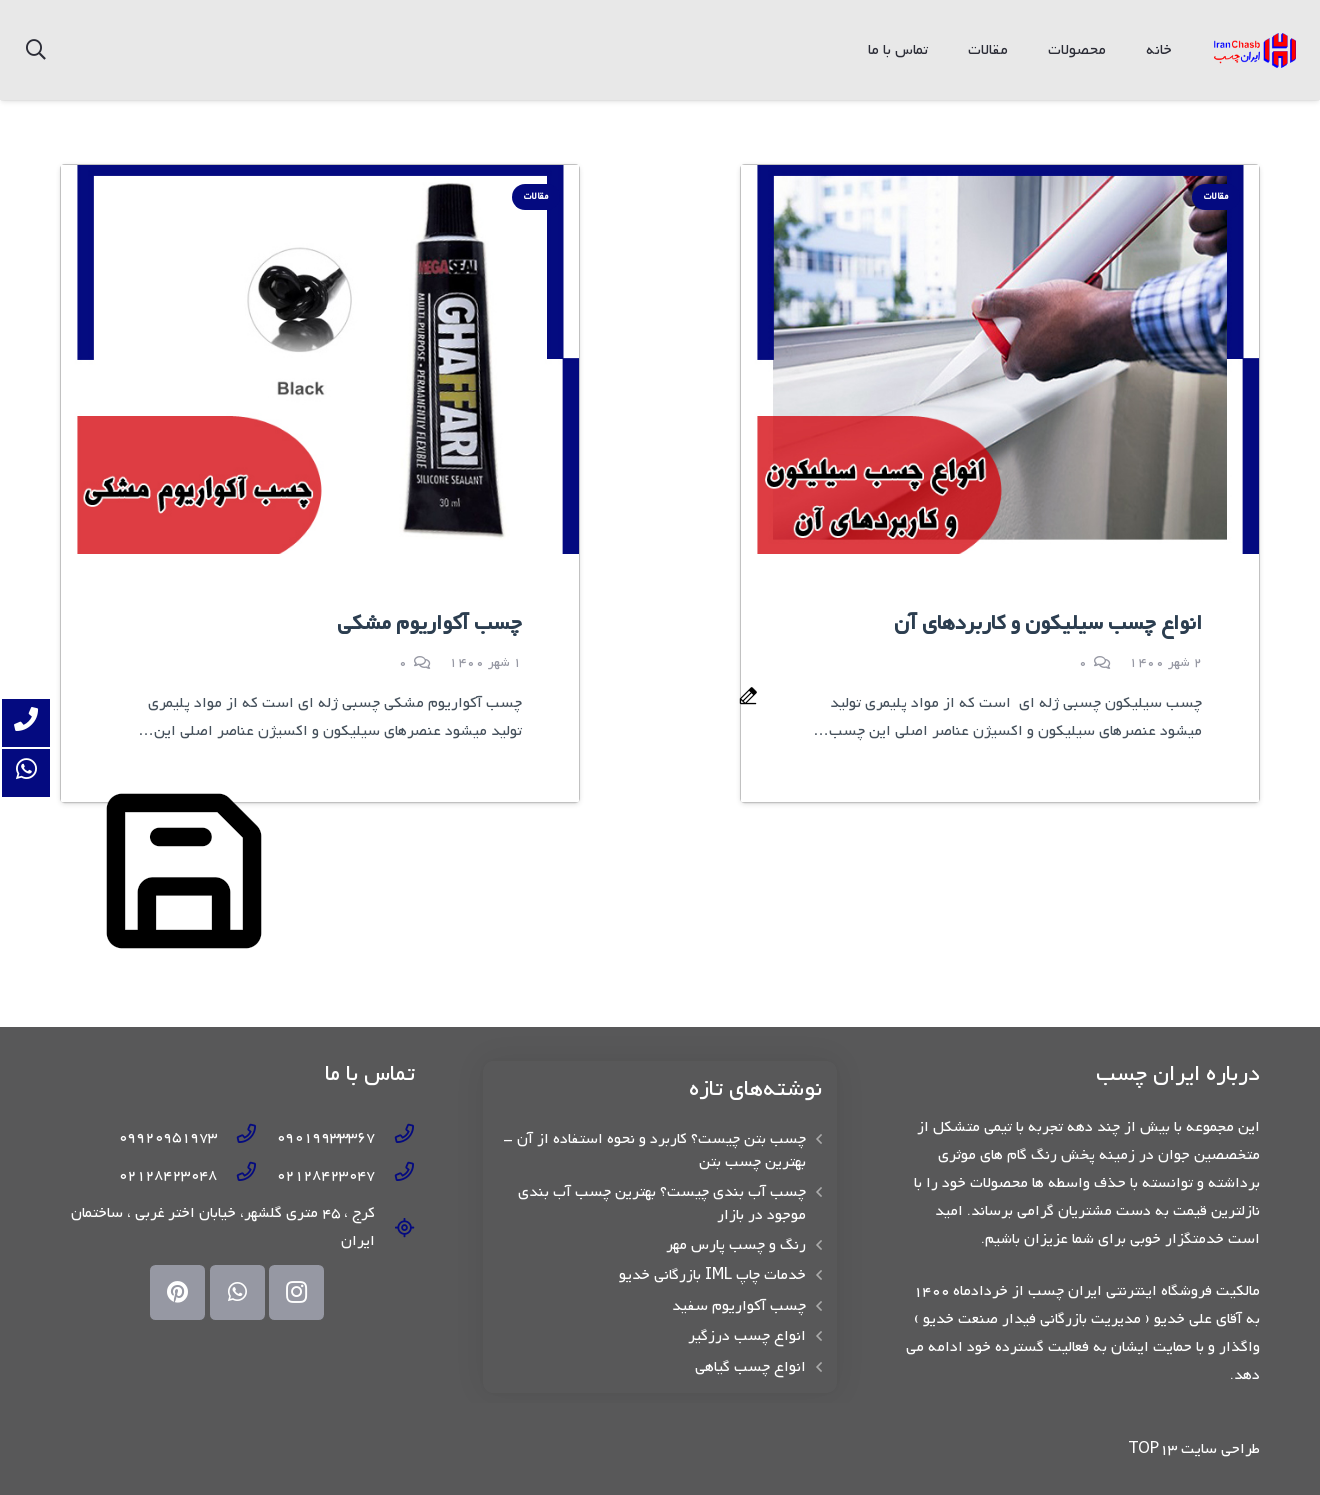 This screenshot has width=1320, height=1495. What do you see at coordinates (184, 871) in the screenshot?
I see `save current file or document` at bounding box center [184, 871].